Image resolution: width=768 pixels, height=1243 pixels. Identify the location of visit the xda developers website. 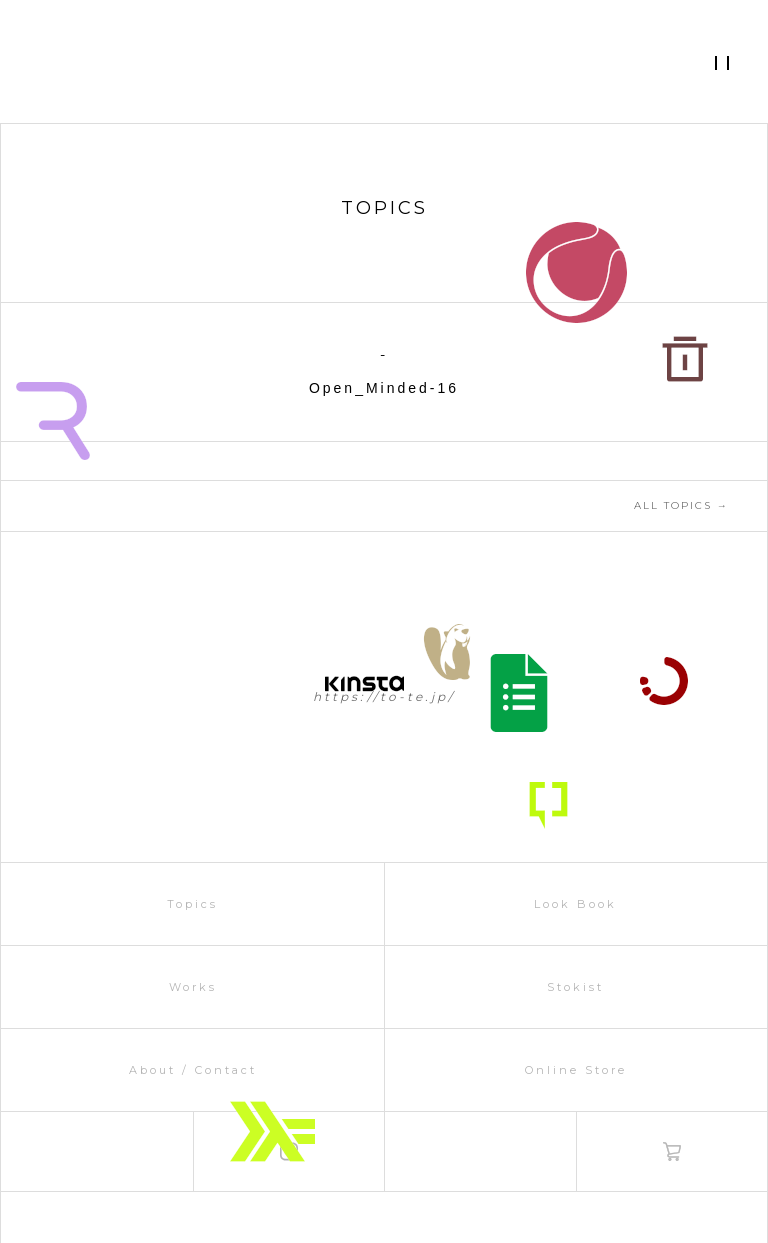
(548, 805).